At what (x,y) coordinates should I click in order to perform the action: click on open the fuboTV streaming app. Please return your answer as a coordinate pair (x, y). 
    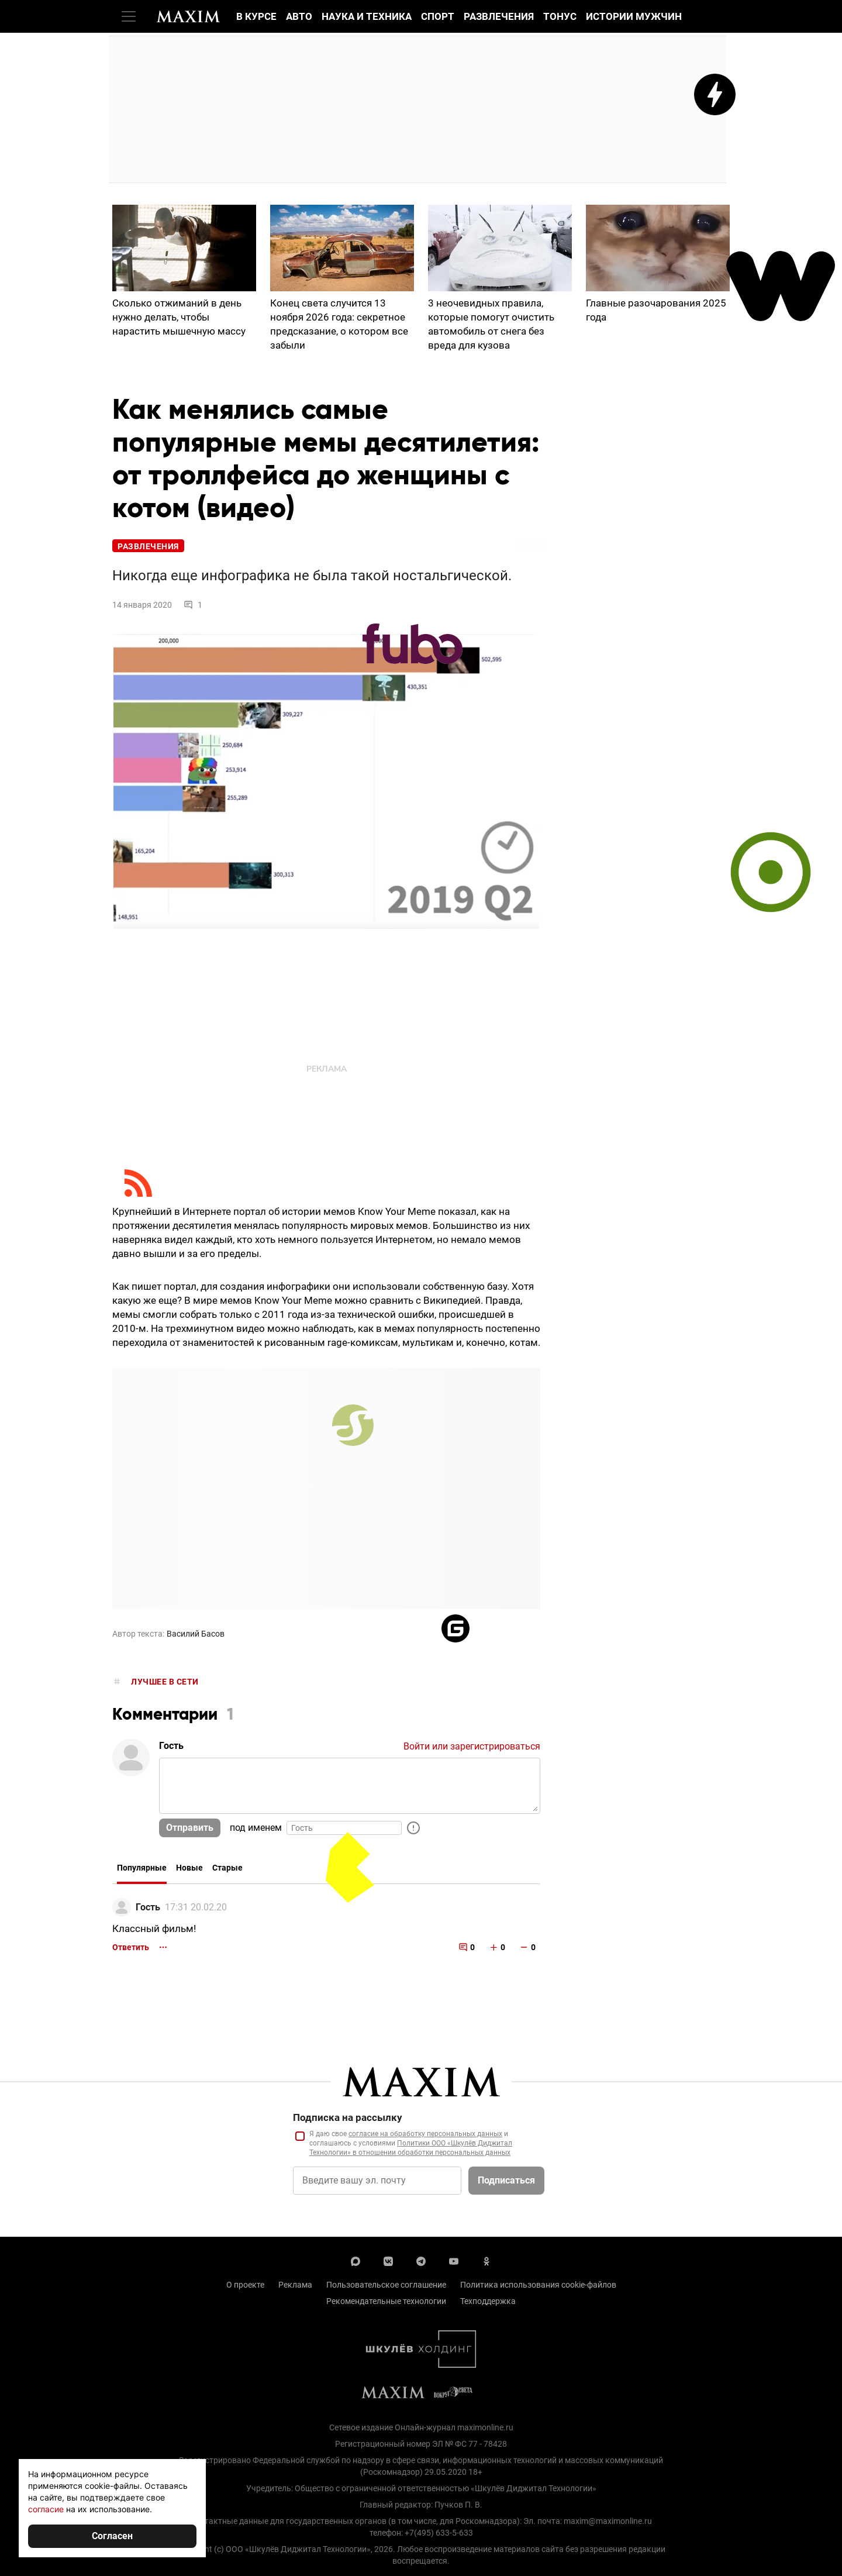
    Looking at the image, I should click on (412, 643).